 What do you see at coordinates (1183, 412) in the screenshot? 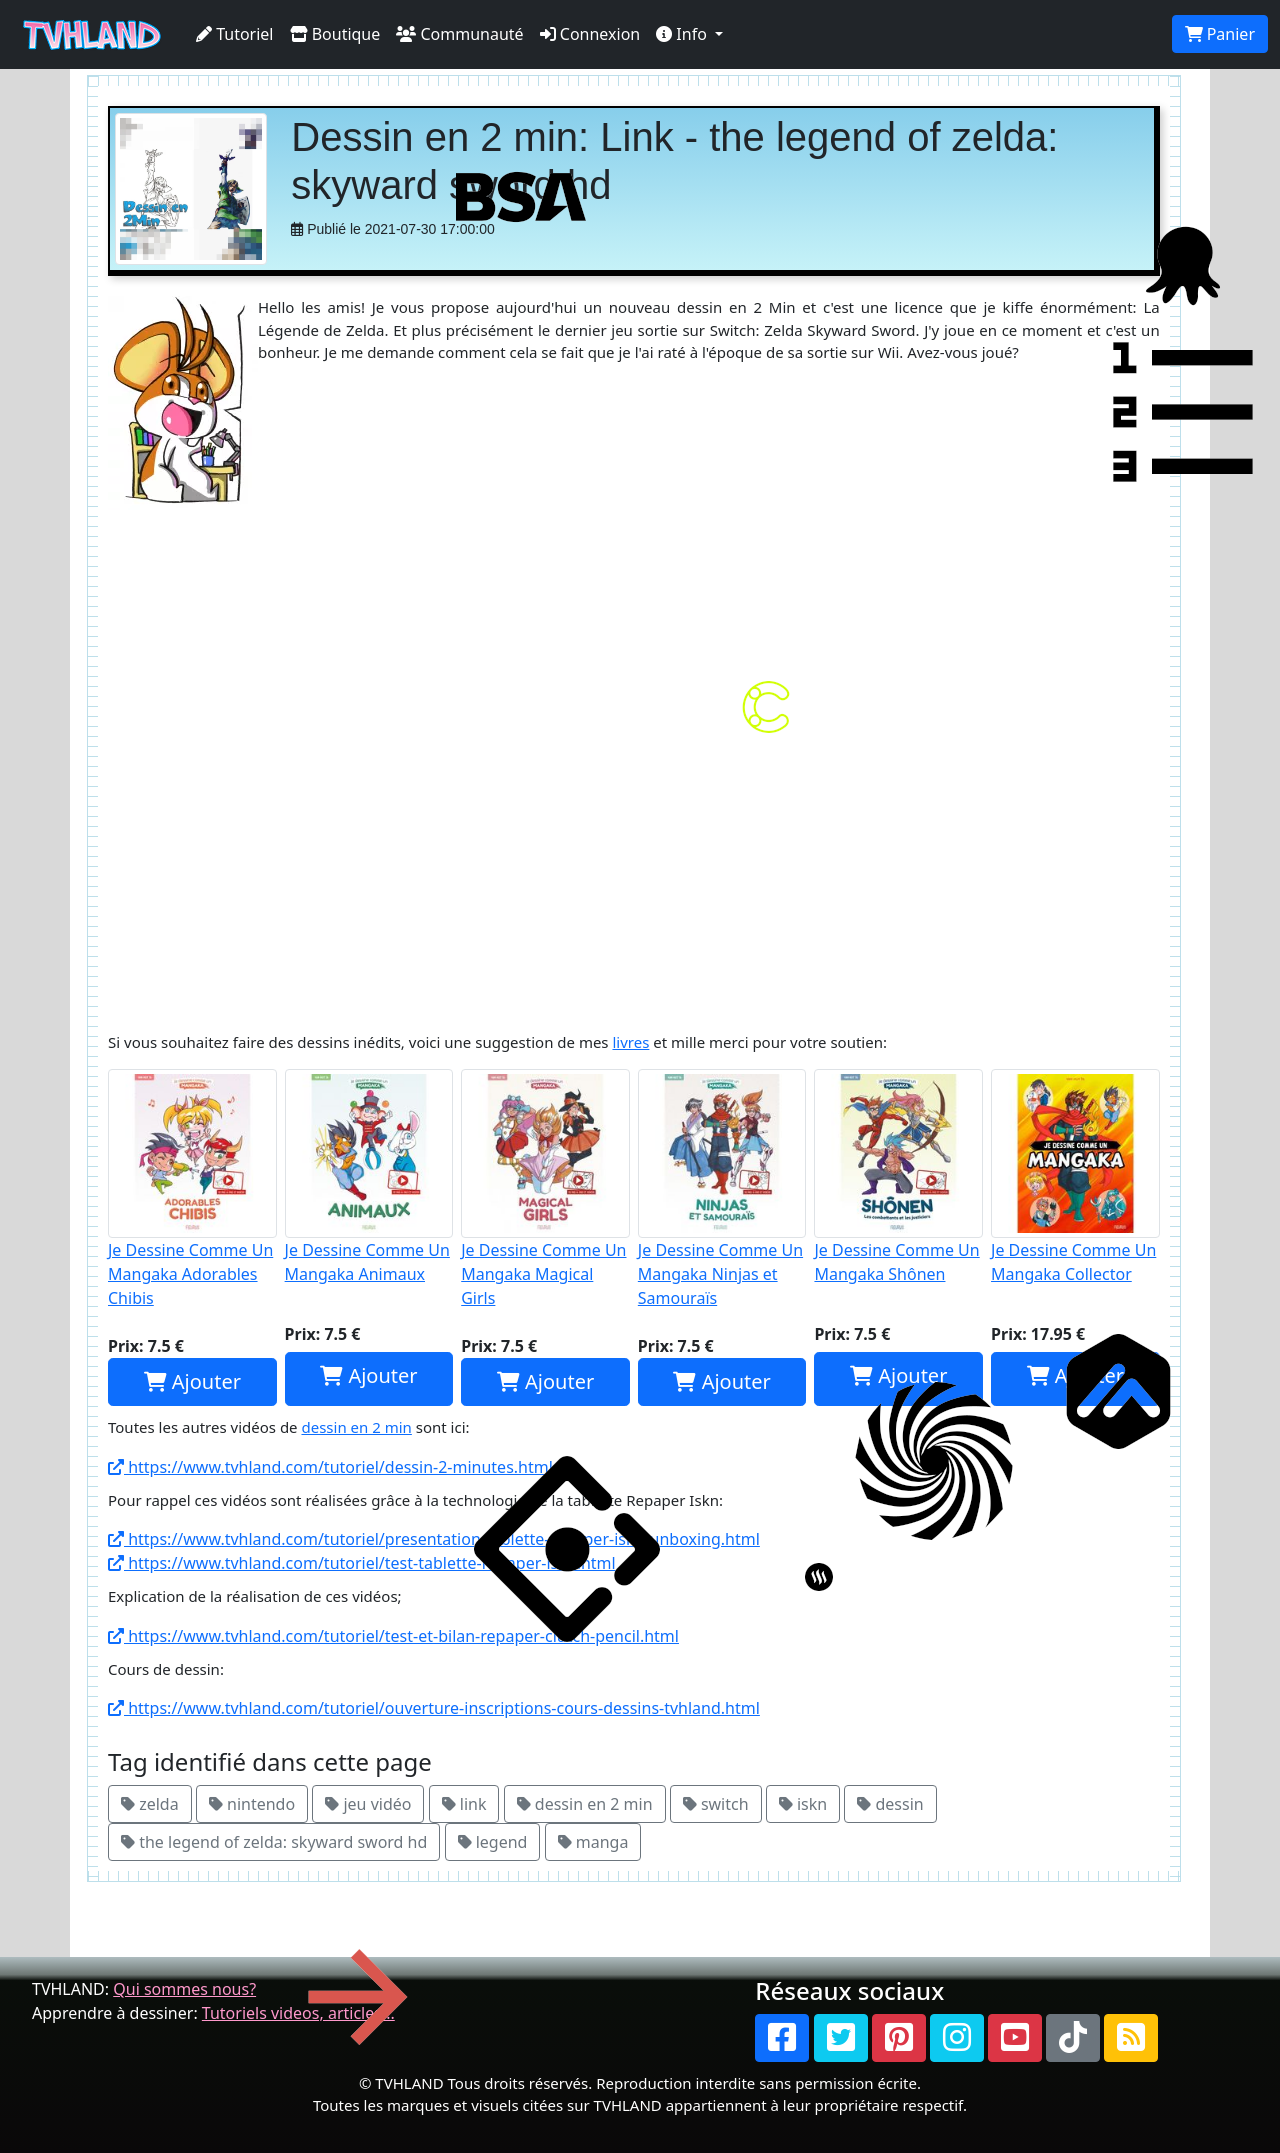
I see `create a numbered list` at bounding box center [1183, 412].